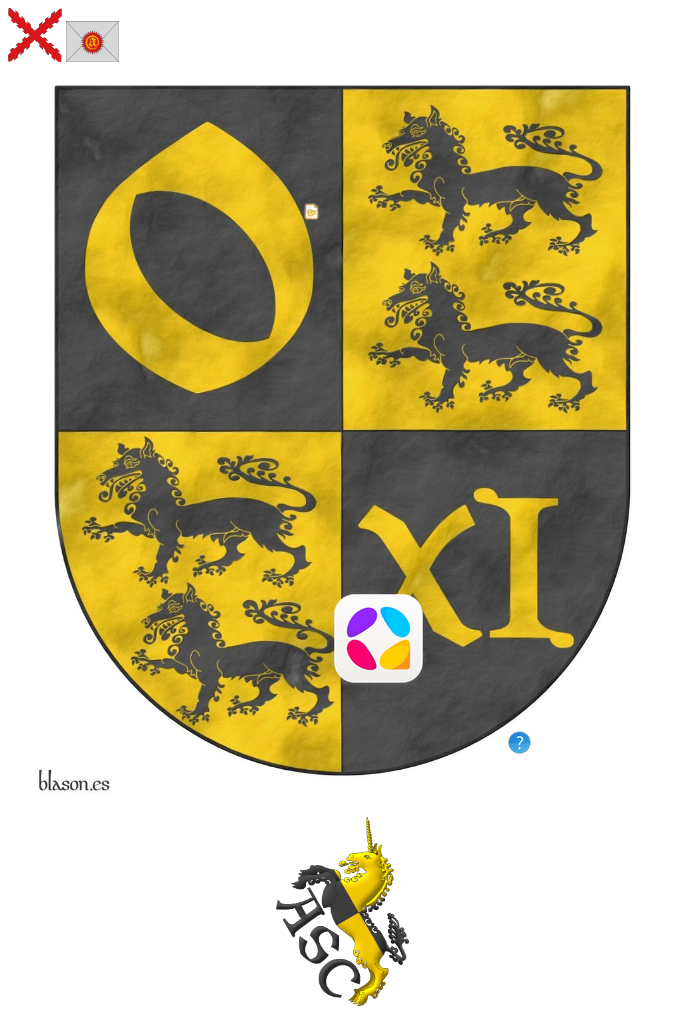  Describe the element at coordinates (311, 211) in the screenshot. I see `open a vector graphics document` at that location.